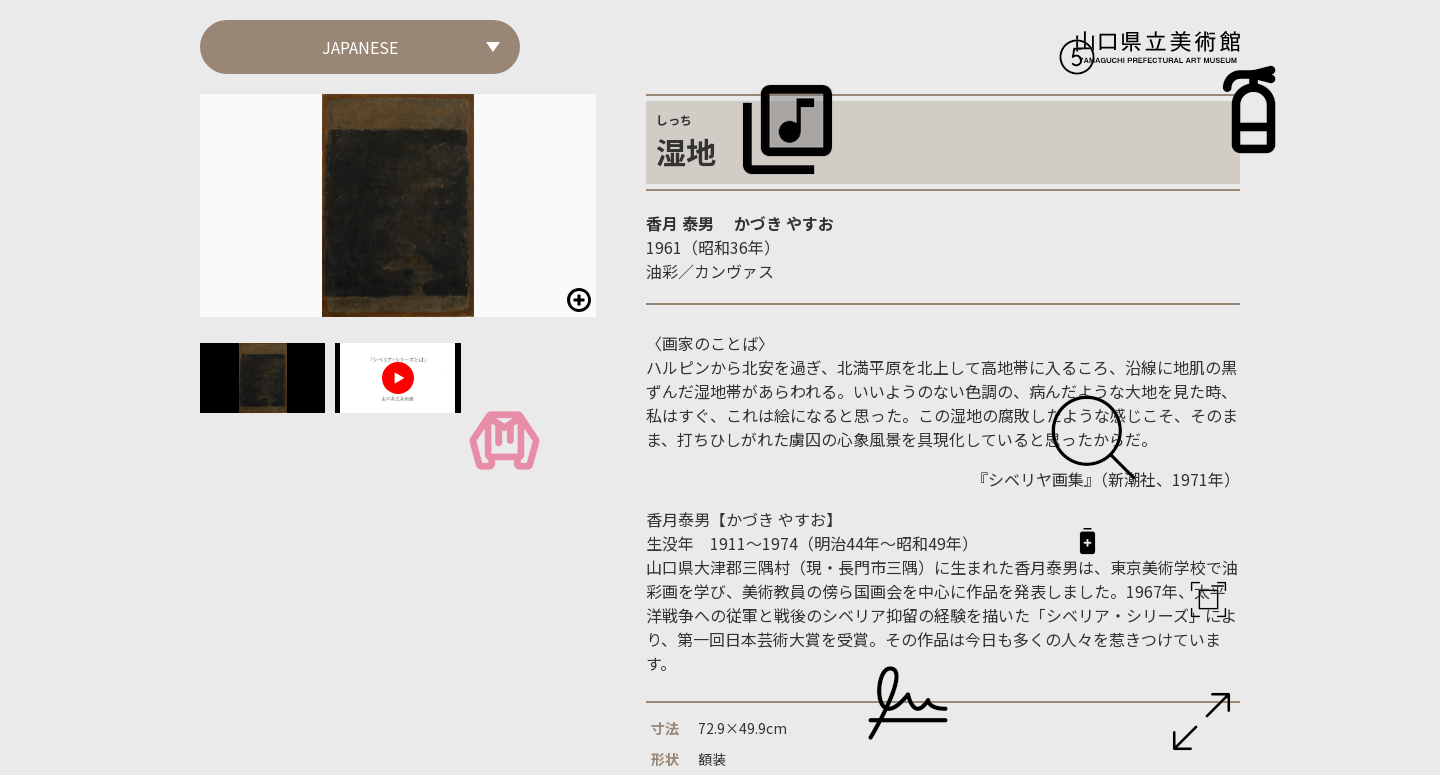 Image resolution: width=1440 pixels, height=775 pixels. Describe the element at coordinates (504, 440) in the screenshot. I see `browse clothing or apparel items` at that location.